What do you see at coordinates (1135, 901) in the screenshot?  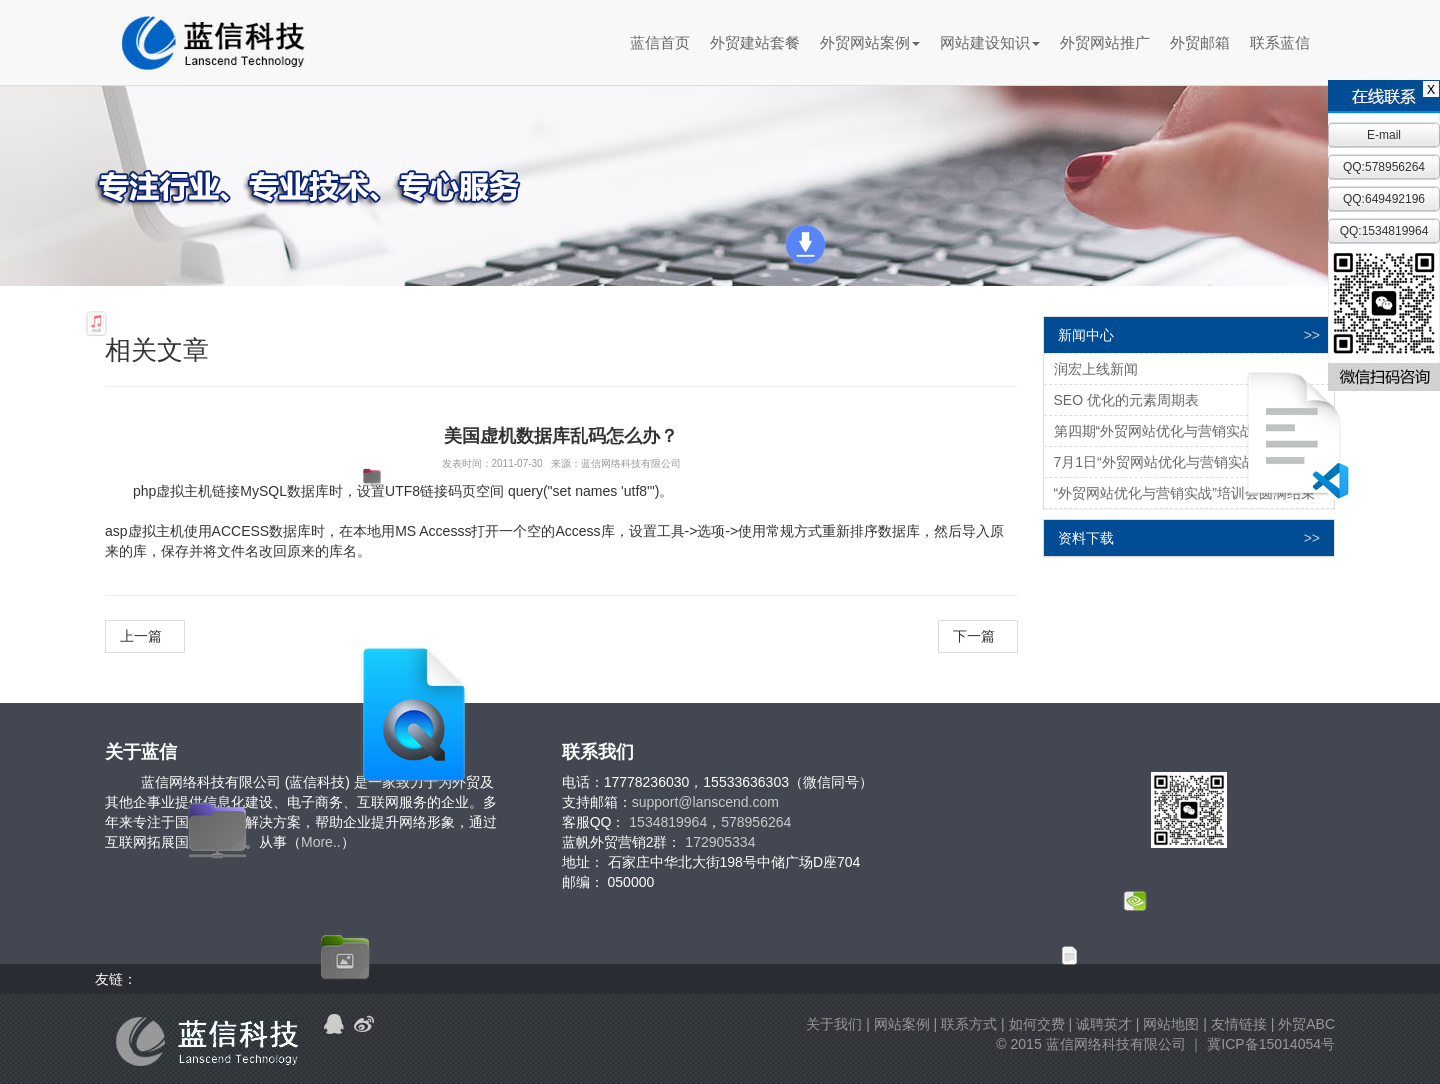 I see `open NVIDIA graphics card settings` at bounding box center [1135, 901].